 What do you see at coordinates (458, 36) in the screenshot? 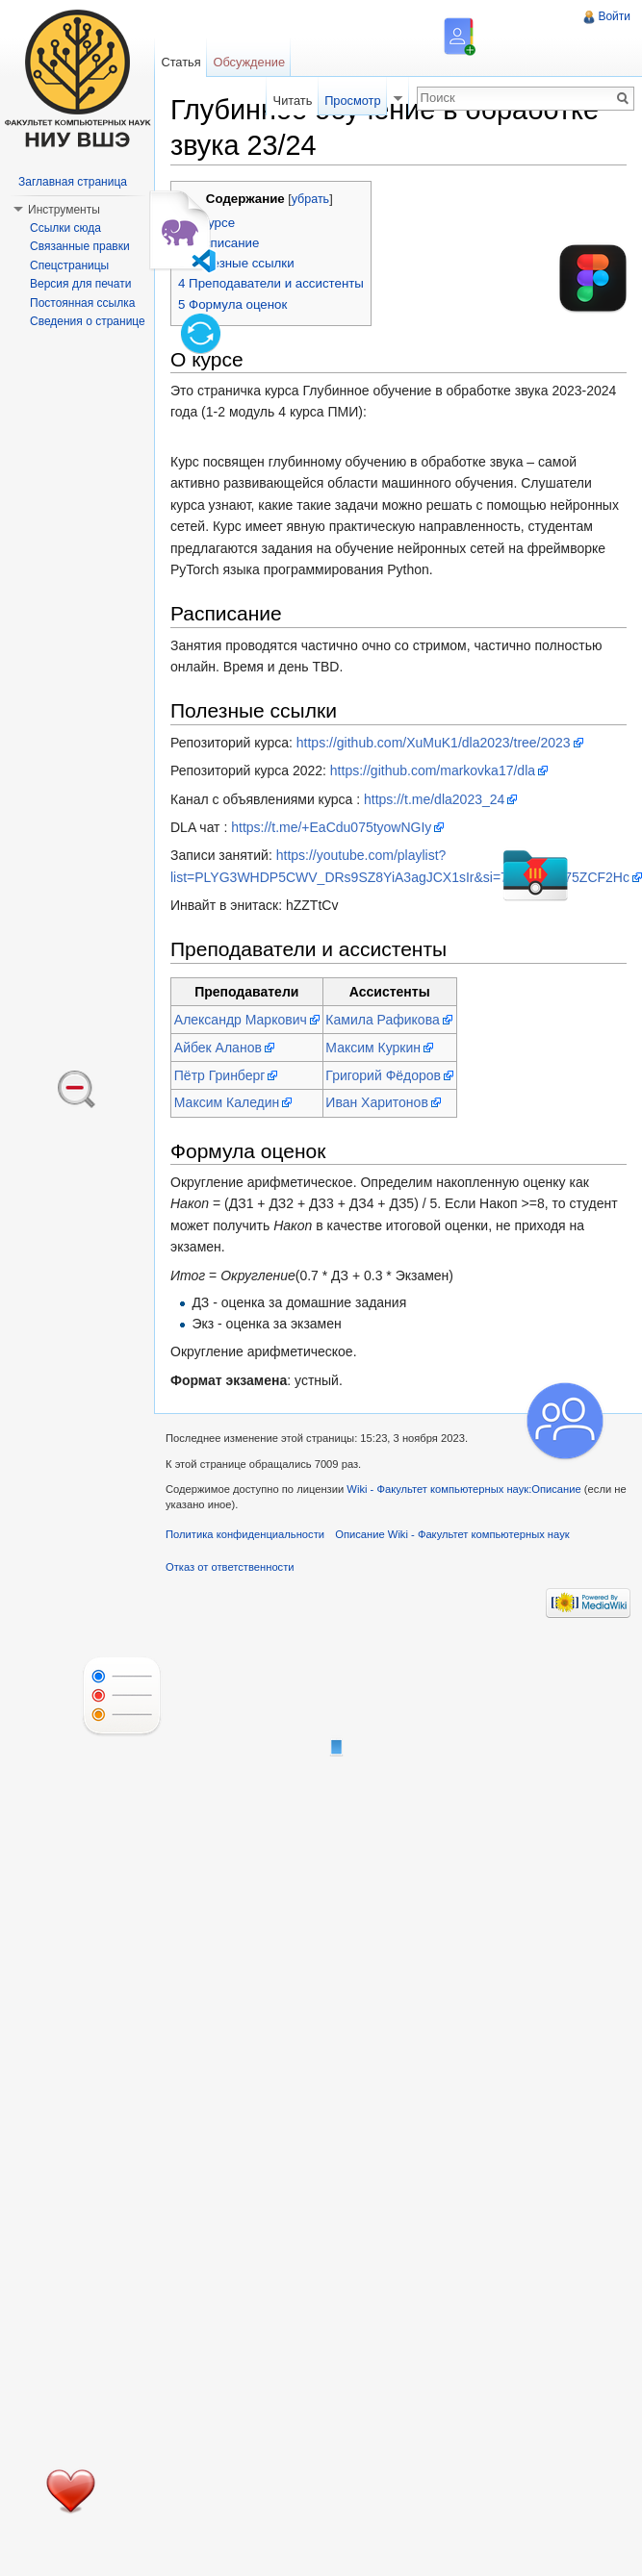
I see `add a new contact` at bounding box center [458, 36].